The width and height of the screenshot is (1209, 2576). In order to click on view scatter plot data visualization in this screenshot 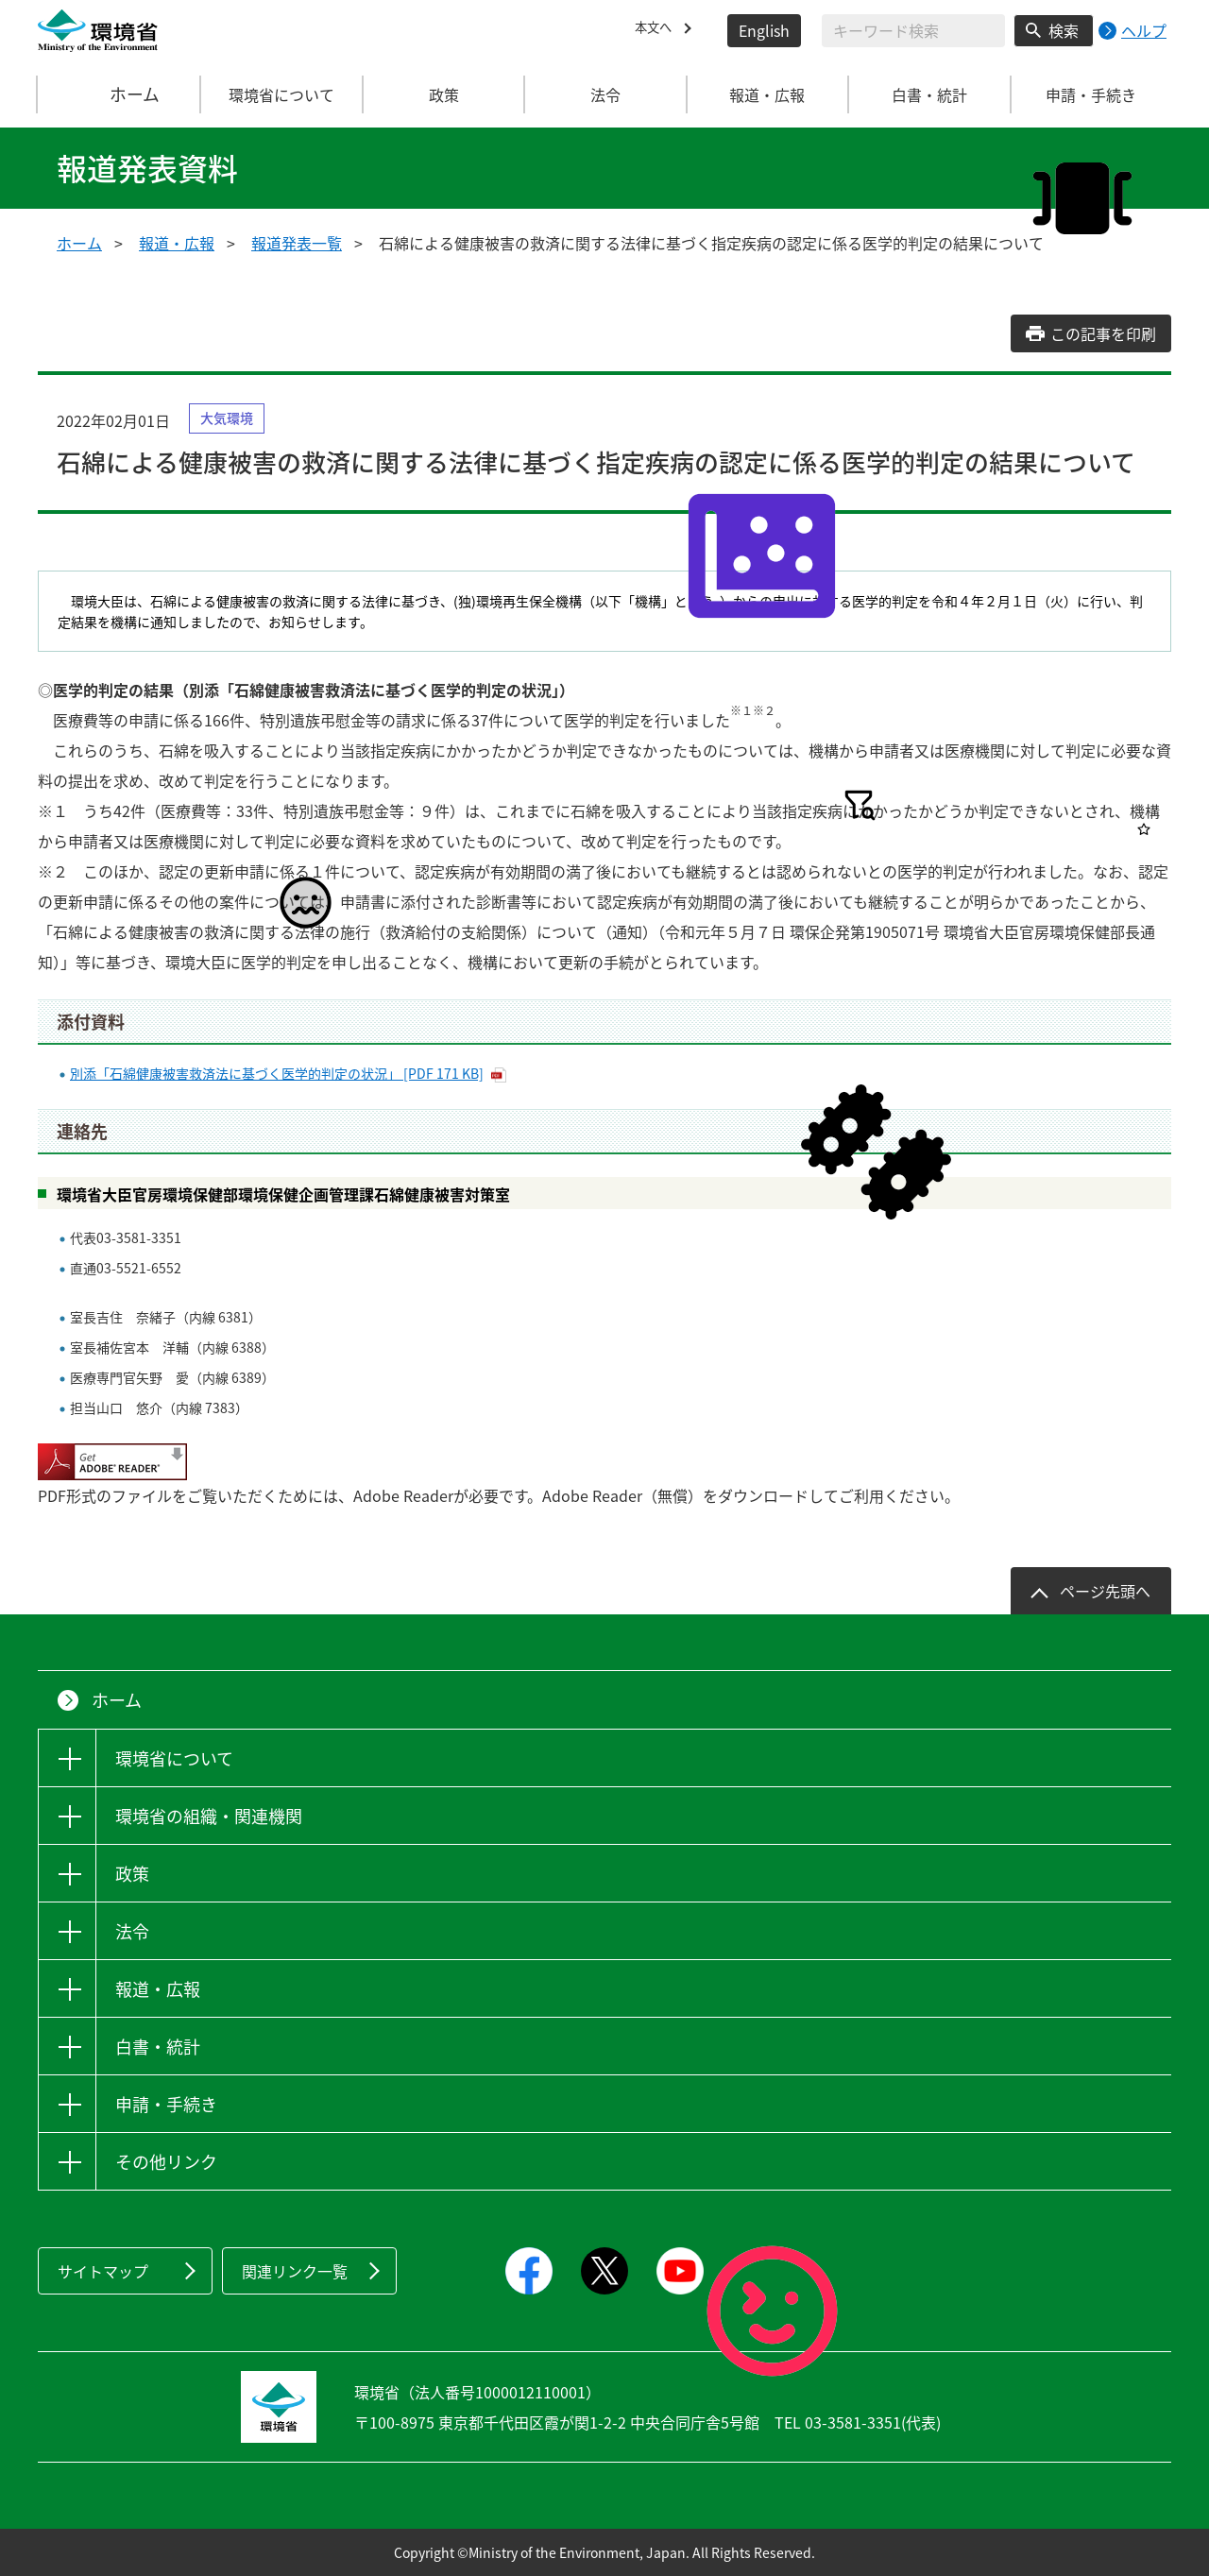, I will do `click(761, 555)`.